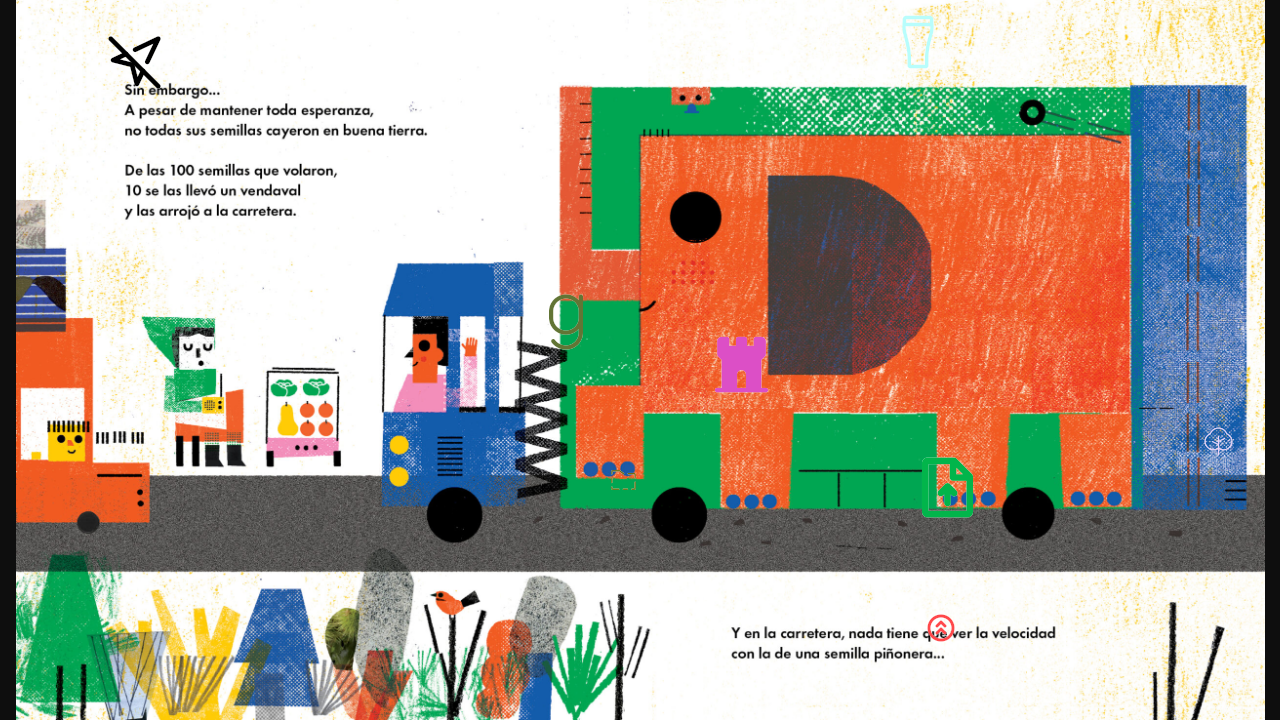 This screenshot has height=720, width=1280. I want to click on access nature or parks category, so click(1218, 441).